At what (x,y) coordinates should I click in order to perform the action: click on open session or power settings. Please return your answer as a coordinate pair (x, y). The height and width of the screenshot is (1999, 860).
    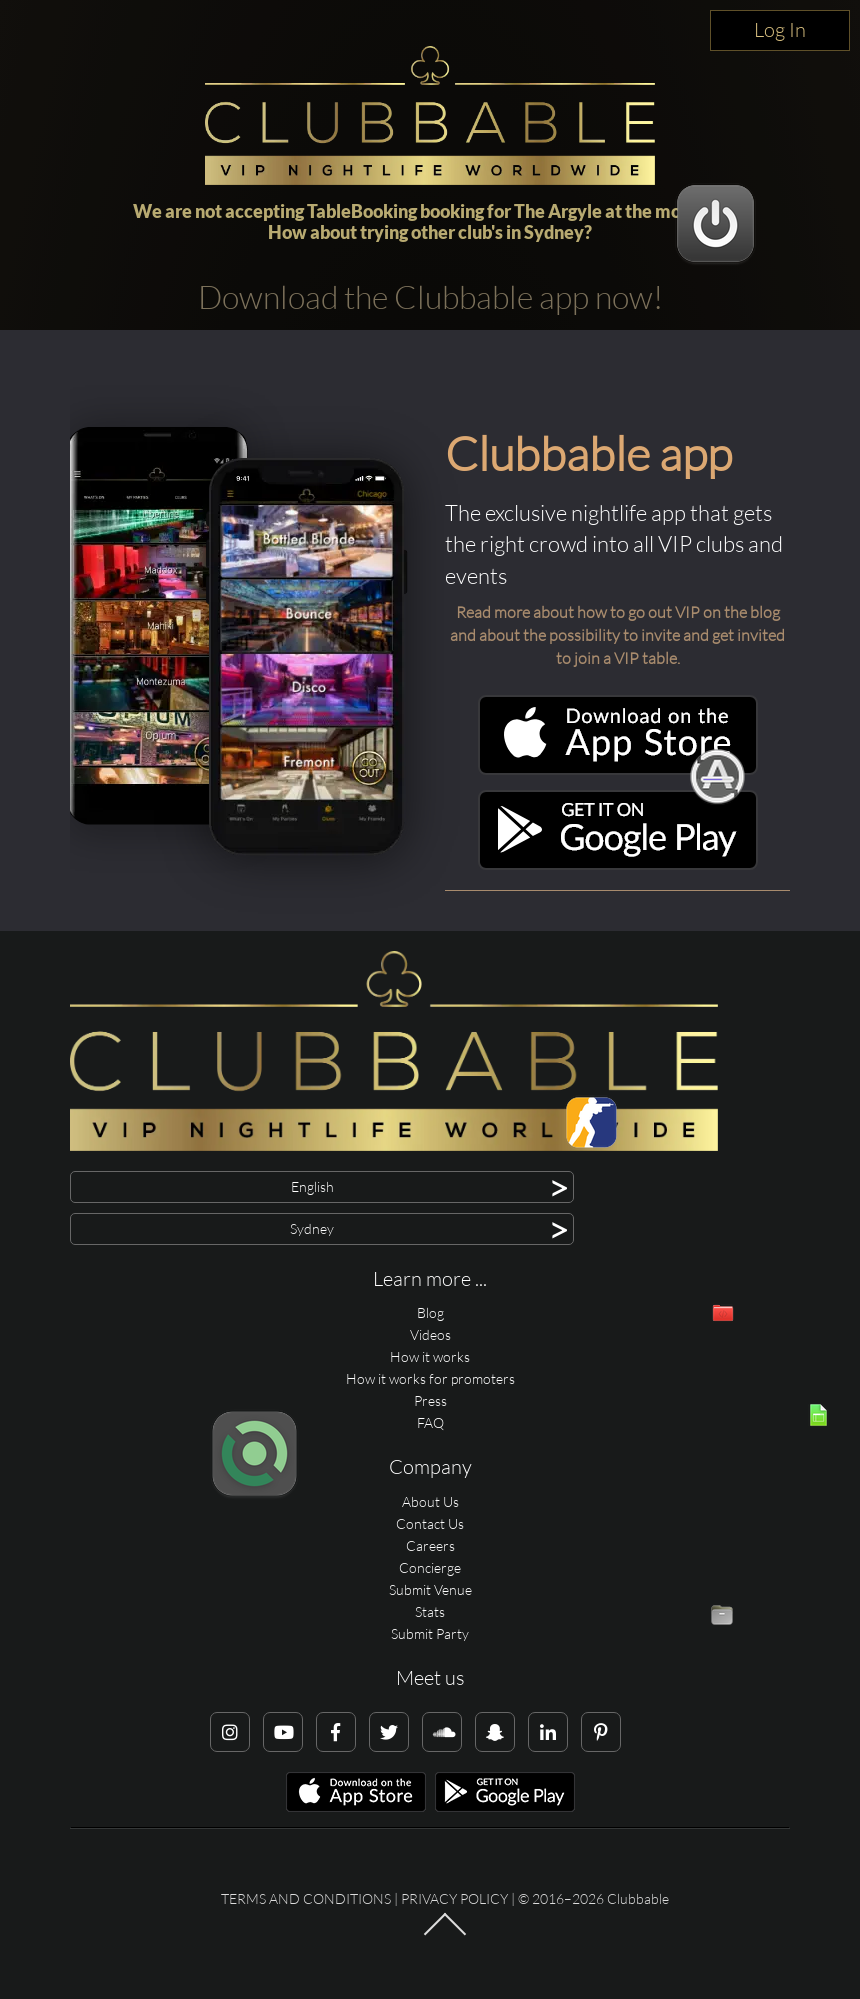
    Looking at the image, I should click on (715, 223).